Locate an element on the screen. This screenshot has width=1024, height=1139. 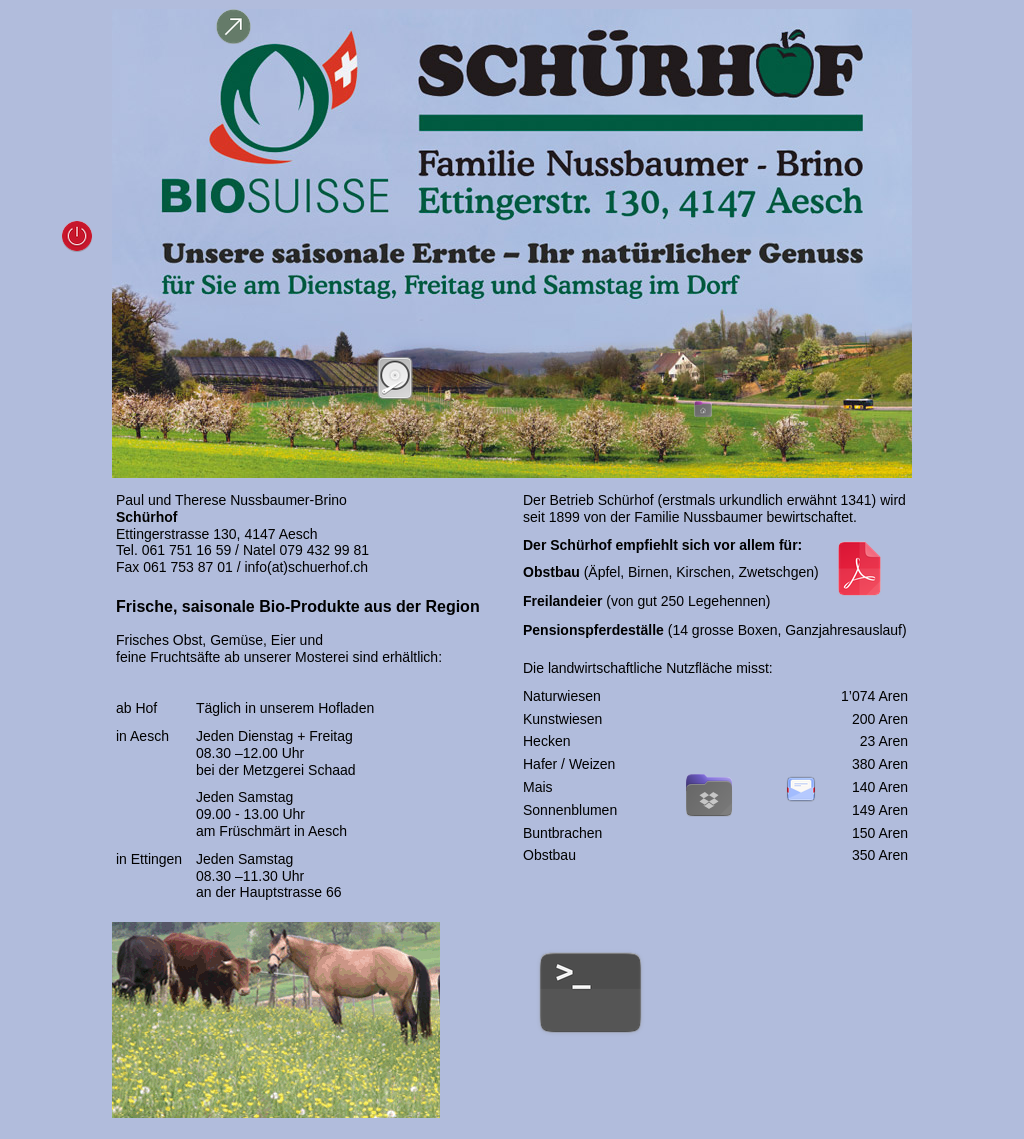
indicates a symbolic link or shortcut to another file is located at coordinates (233, 26).